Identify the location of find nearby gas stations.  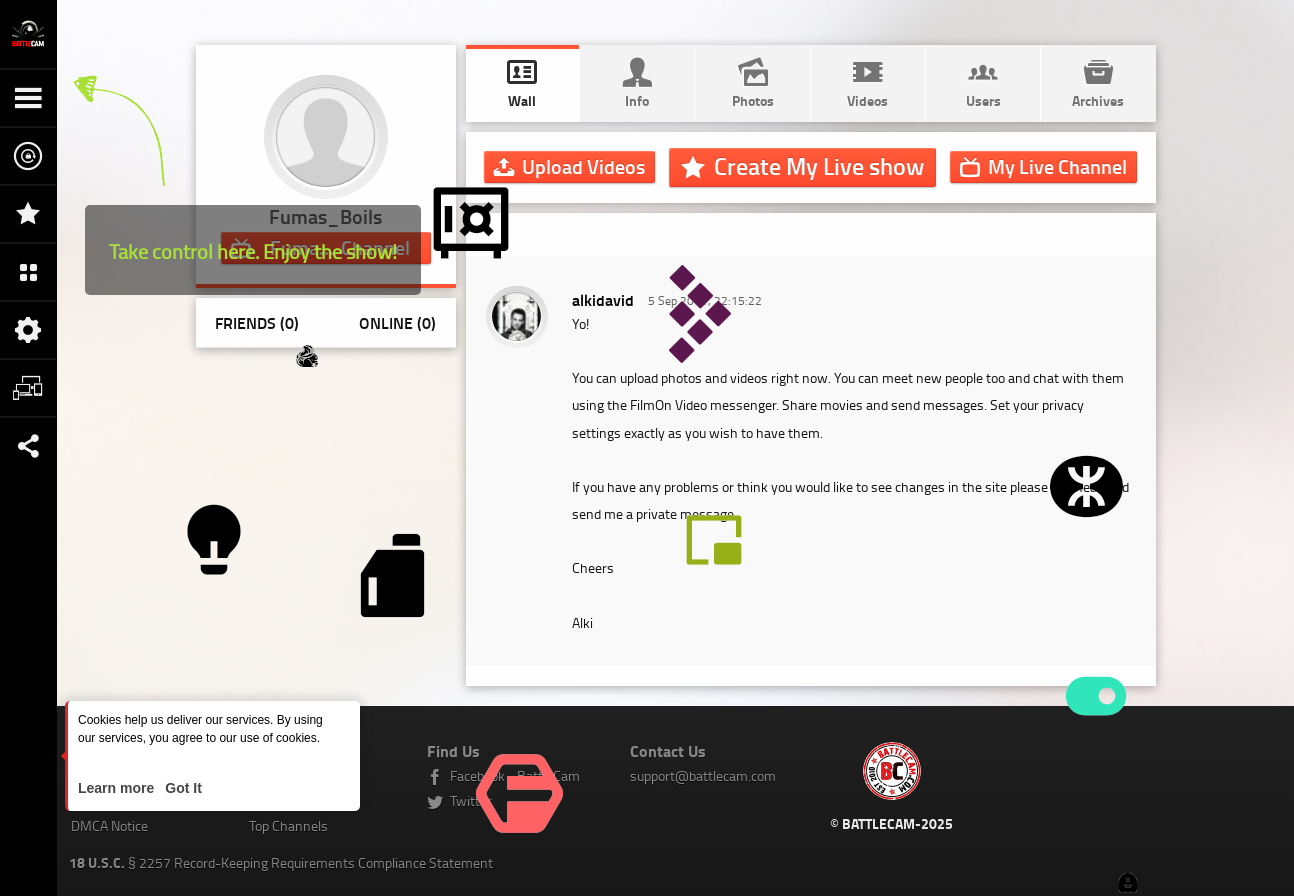
(392, 577).